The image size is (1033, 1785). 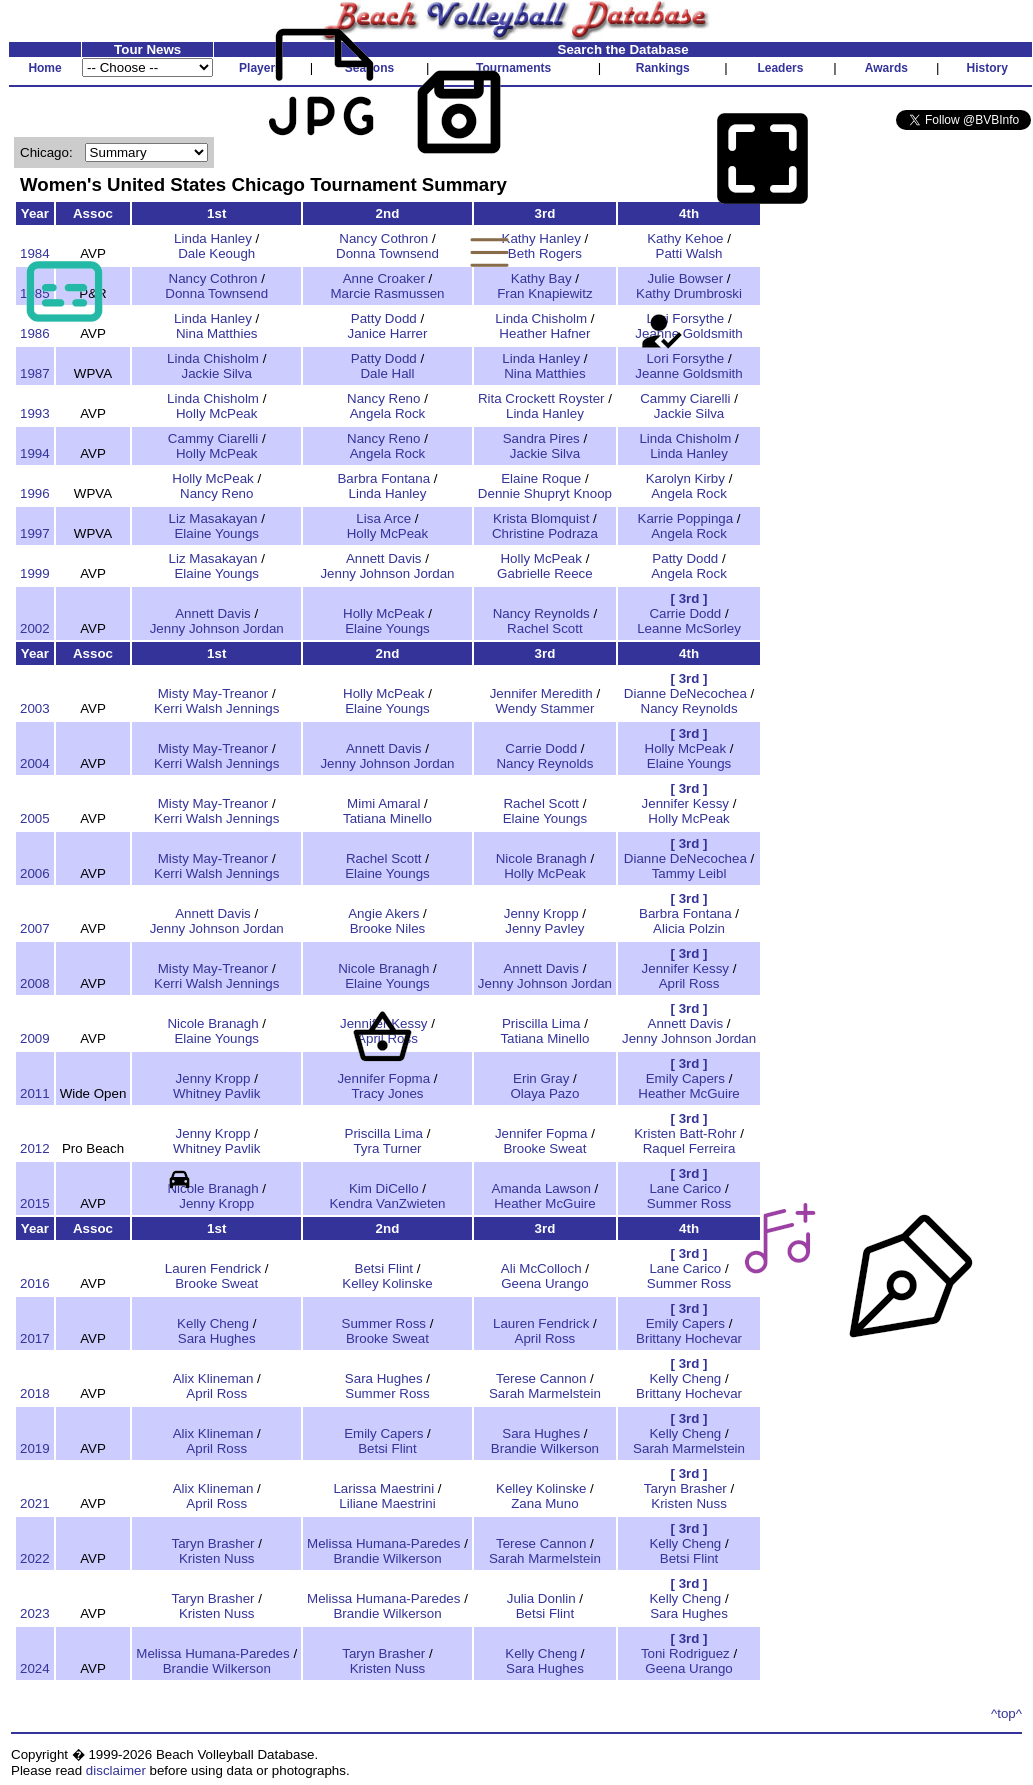 I want to click on save current file or document, so click(x=459, y=112).